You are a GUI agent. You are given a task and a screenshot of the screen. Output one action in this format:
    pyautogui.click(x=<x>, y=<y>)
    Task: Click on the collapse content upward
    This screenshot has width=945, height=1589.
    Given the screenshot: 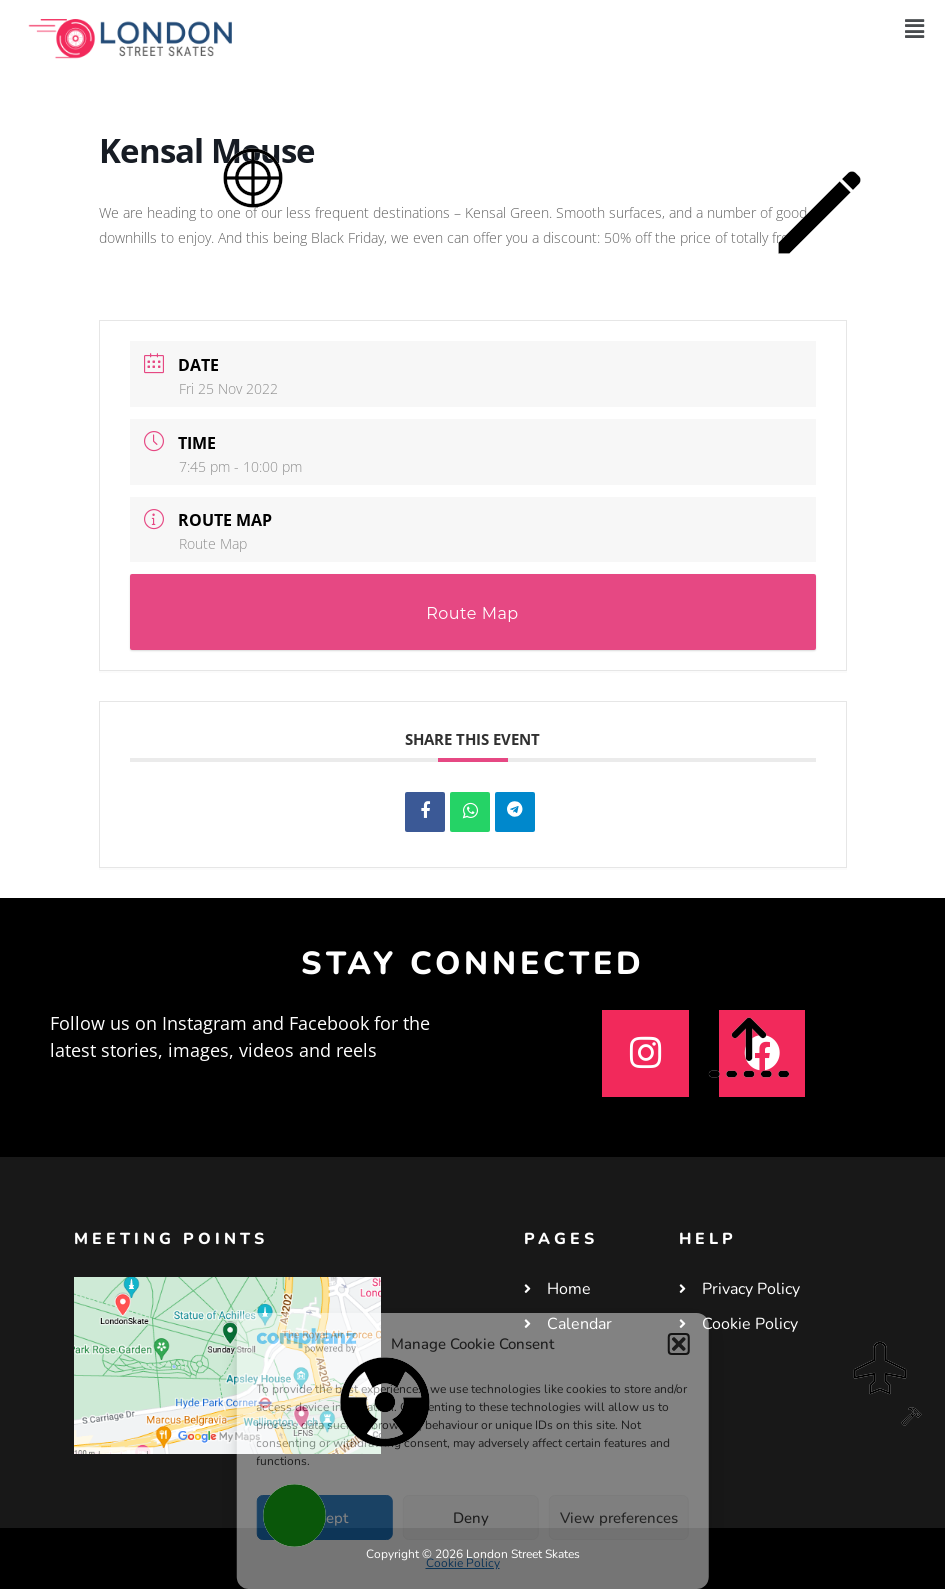 What is the action you would take?
    pyautogui.click(x=749, y=1048)
    